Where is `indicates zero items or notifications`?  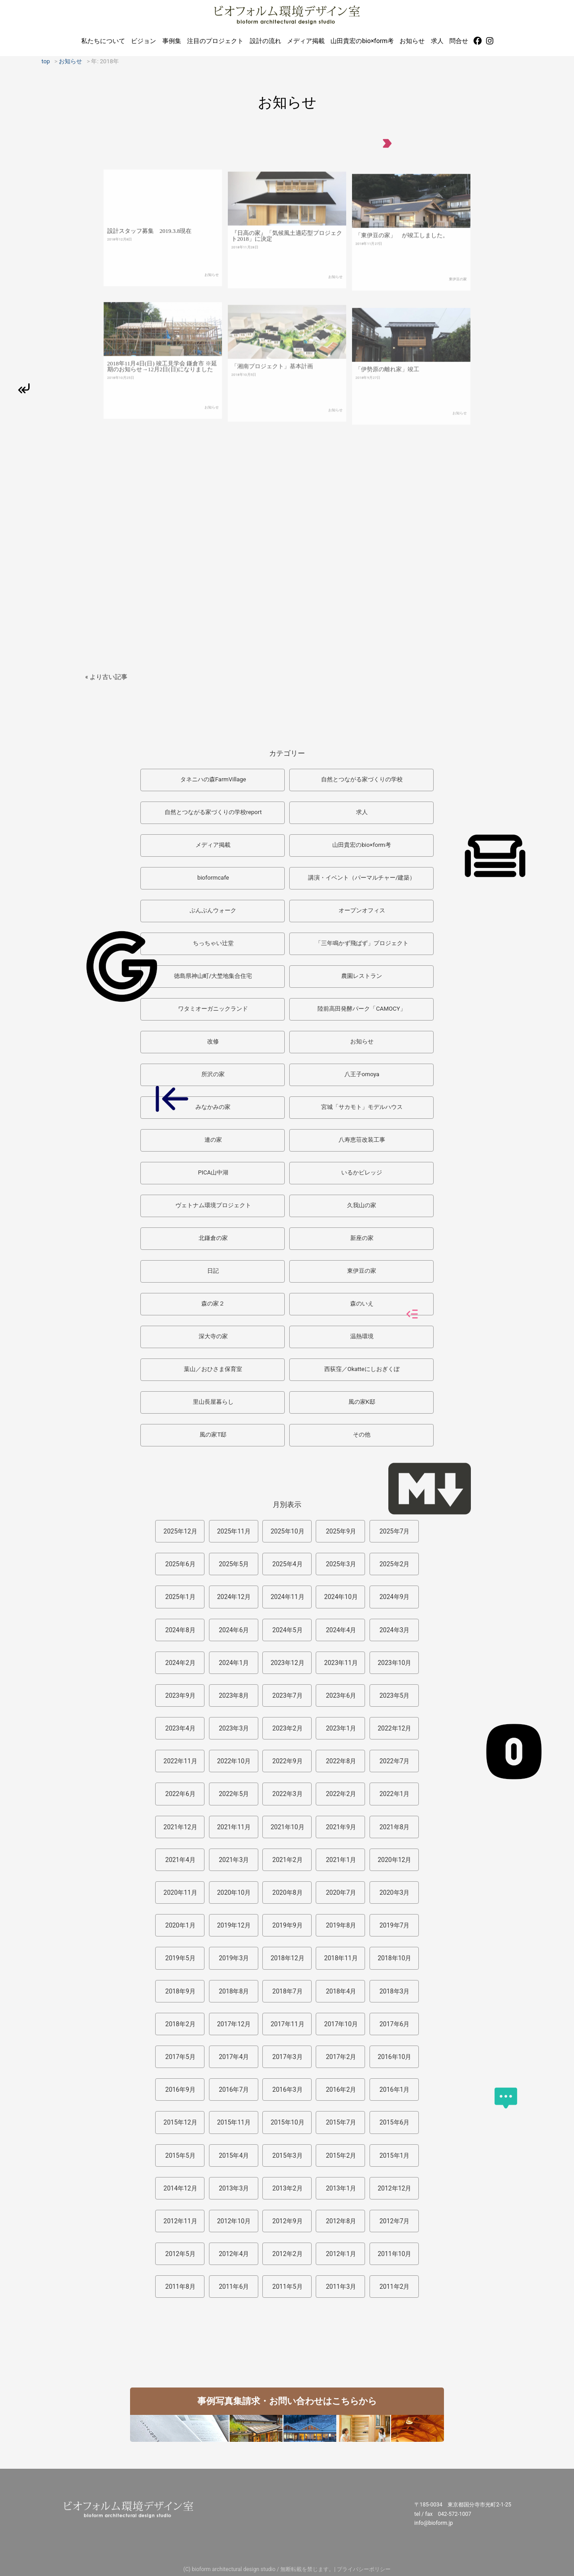
indicates zero items or notifications is located at coordinates (514, 1752).